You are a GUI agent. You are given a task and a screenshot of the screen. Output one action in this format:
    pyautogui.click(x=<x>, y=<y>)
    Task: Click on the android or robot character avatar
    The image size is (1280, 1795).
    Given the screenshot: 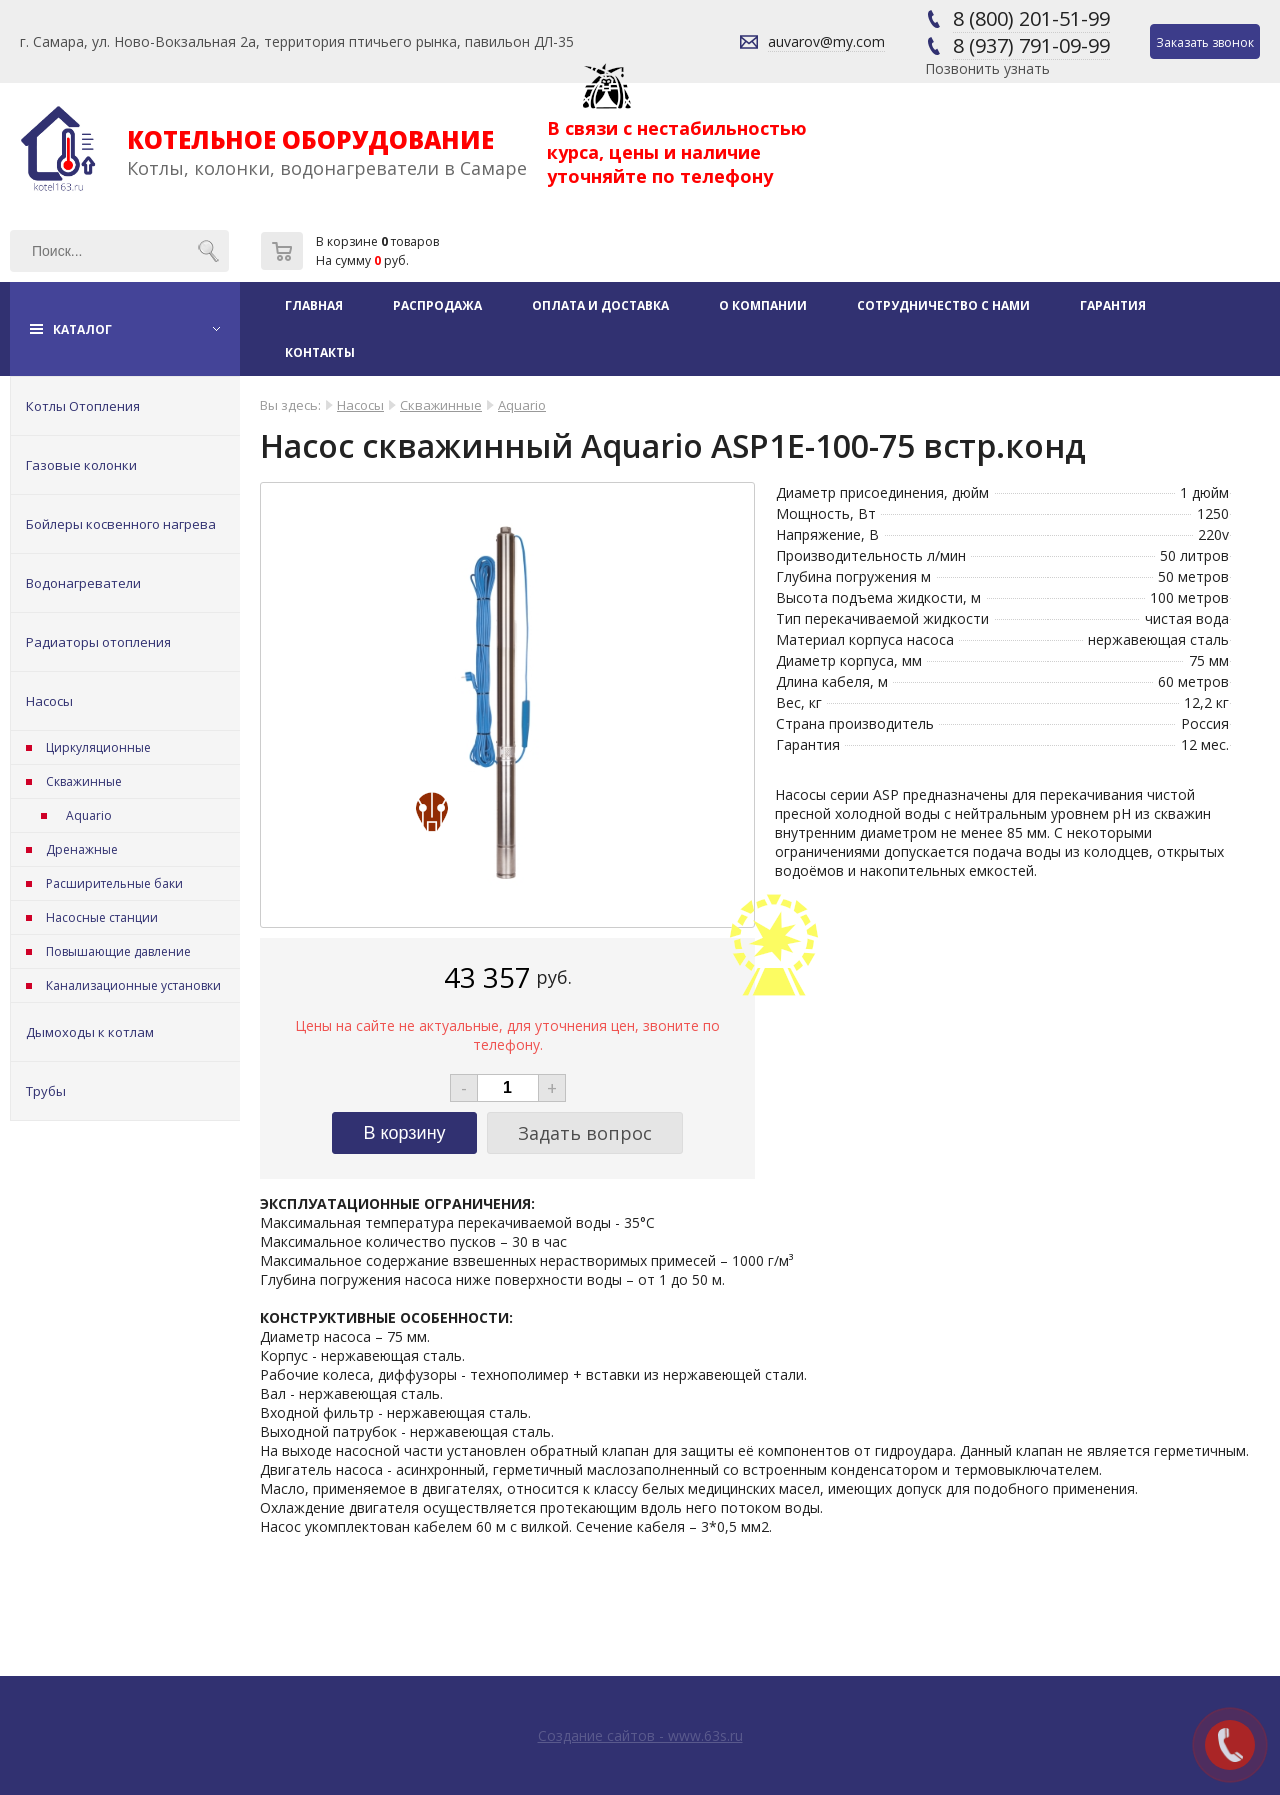 What is the action you would take?
    pyautogui.click(x=432, y=812)
    